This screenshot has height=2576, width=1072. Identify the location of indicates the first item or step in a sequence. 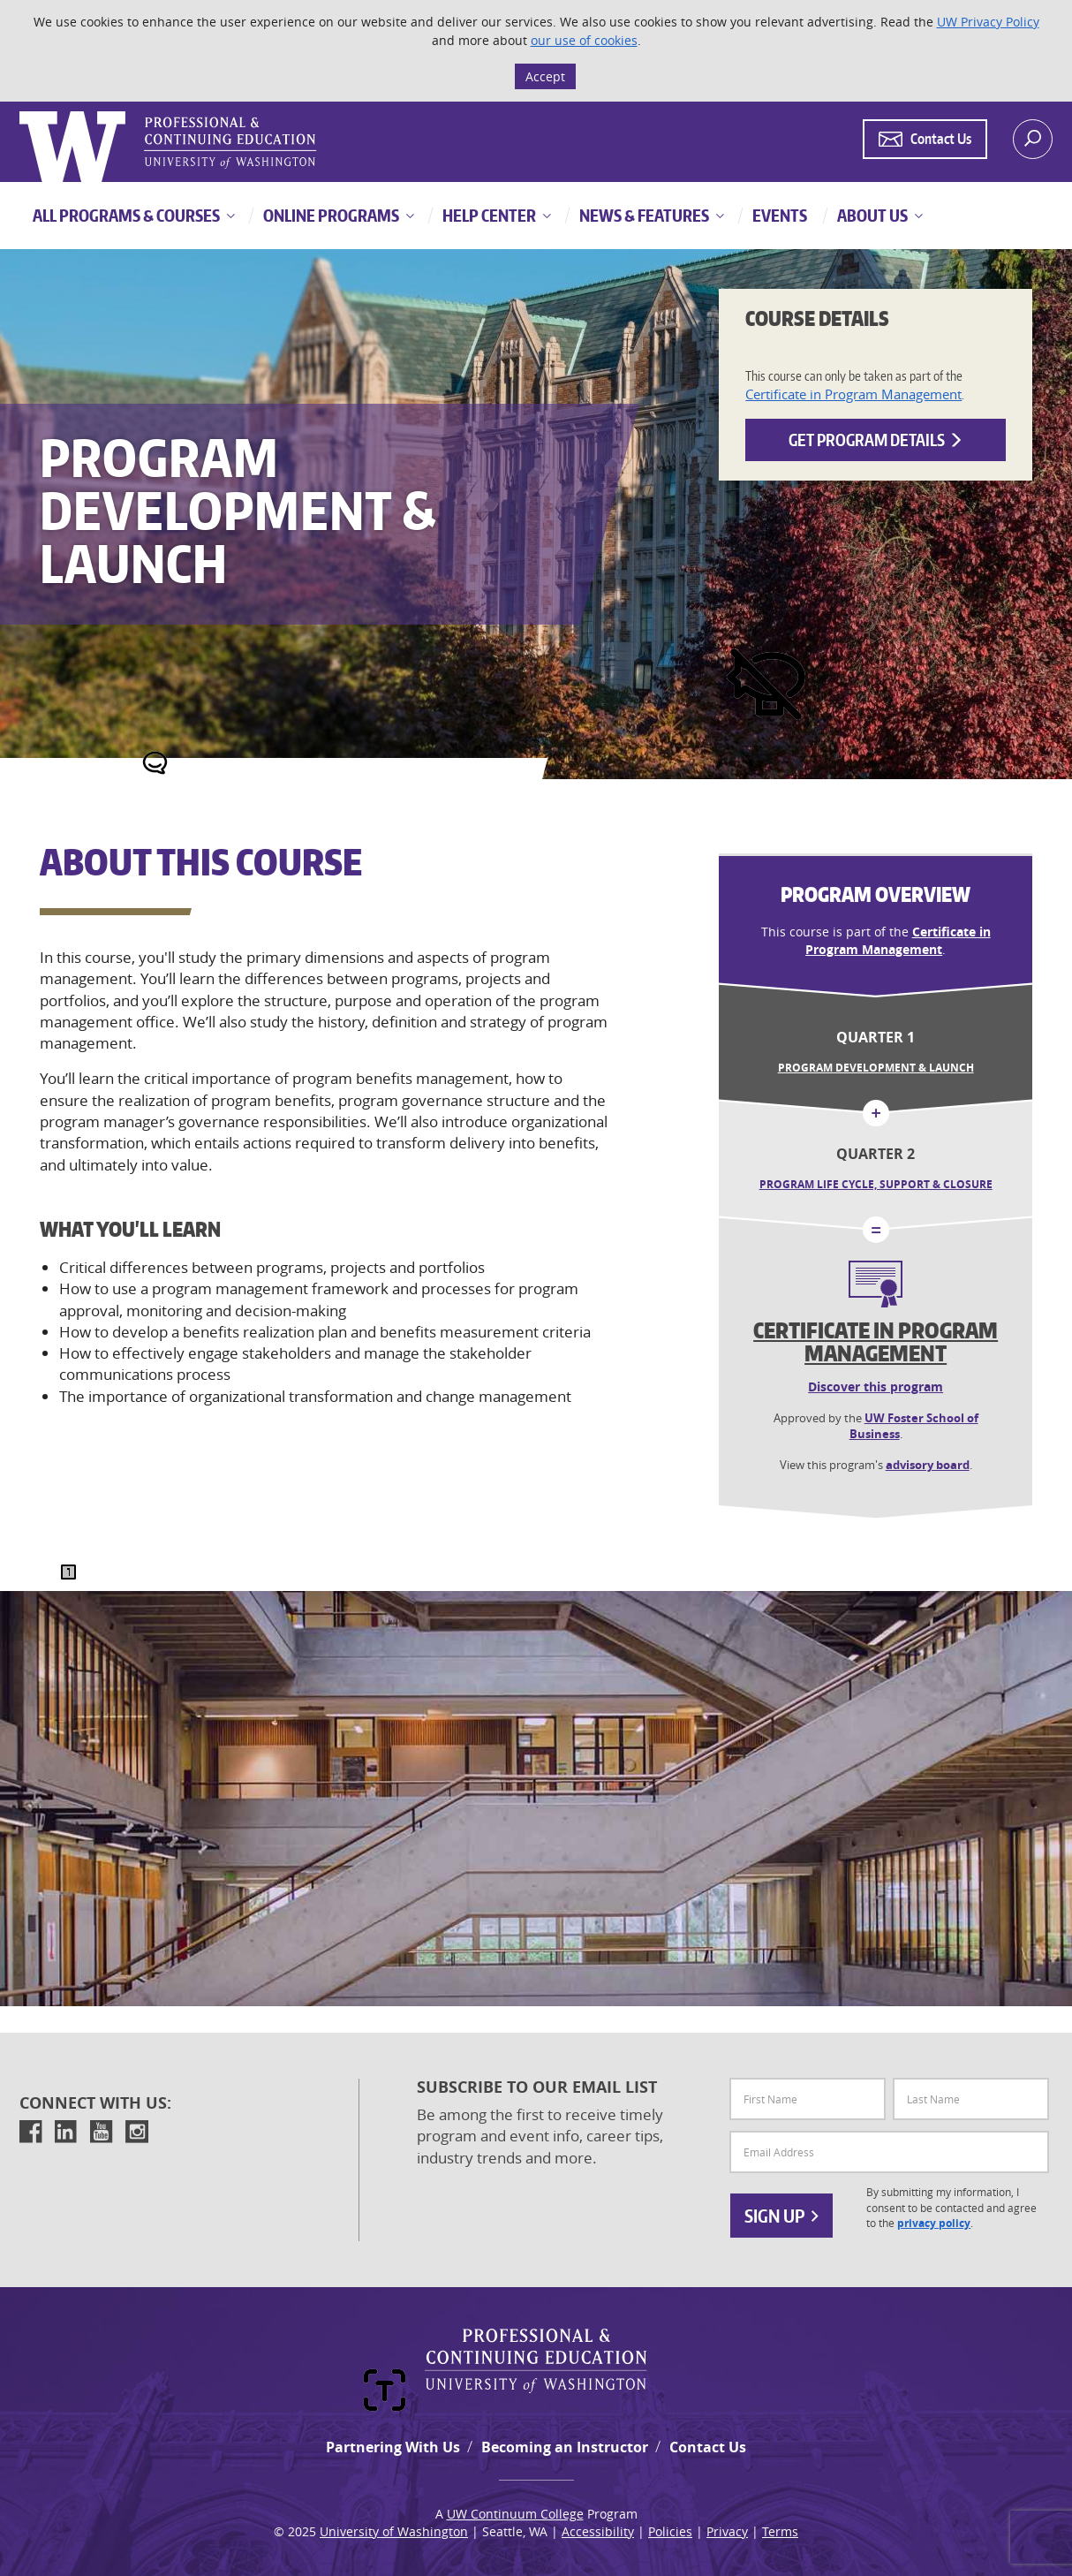
(68, 1572).